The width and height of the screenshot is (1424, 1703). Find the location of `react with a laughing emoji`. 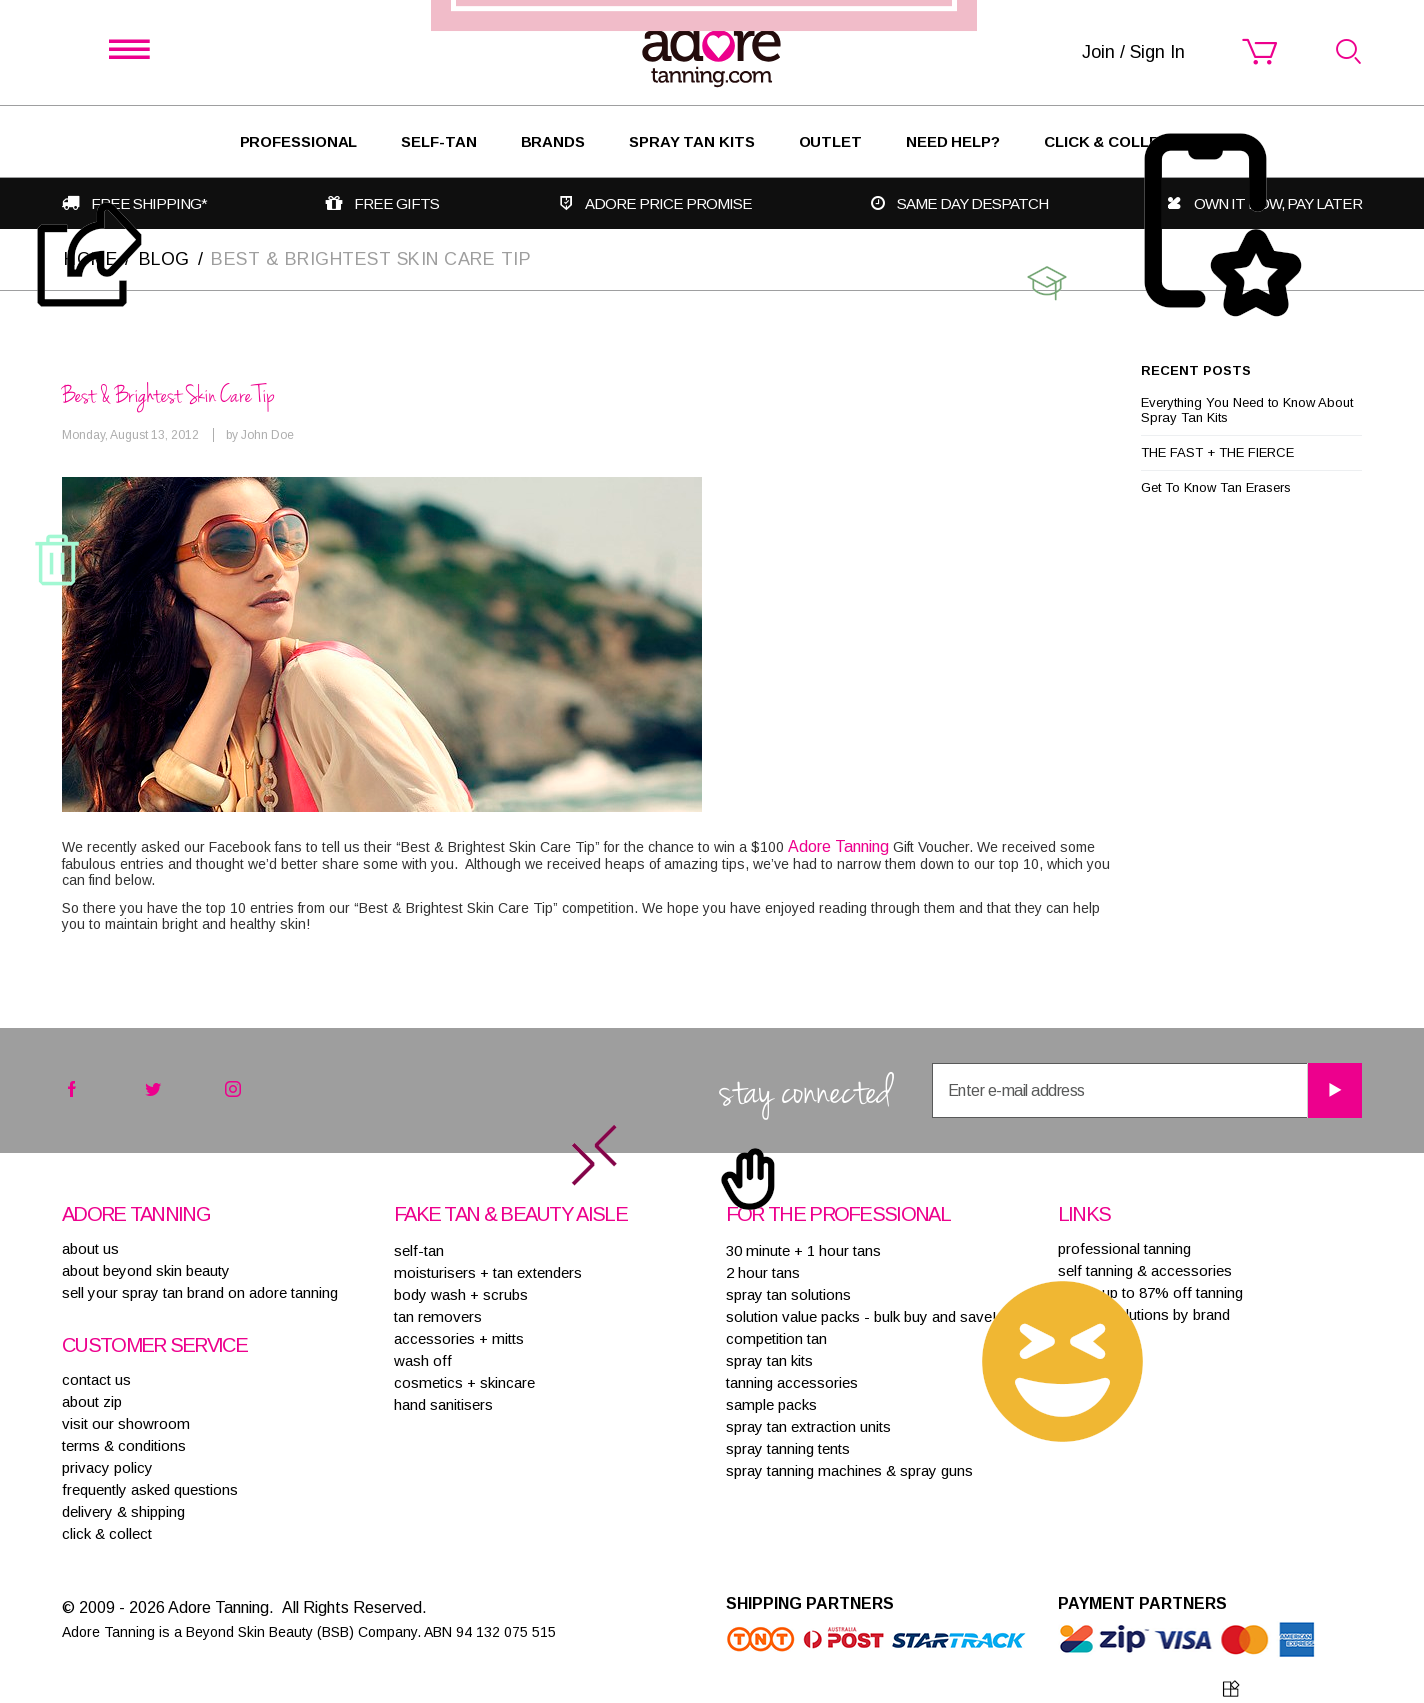

react with a laughing emoji is located at coordinates (1062, 1361).